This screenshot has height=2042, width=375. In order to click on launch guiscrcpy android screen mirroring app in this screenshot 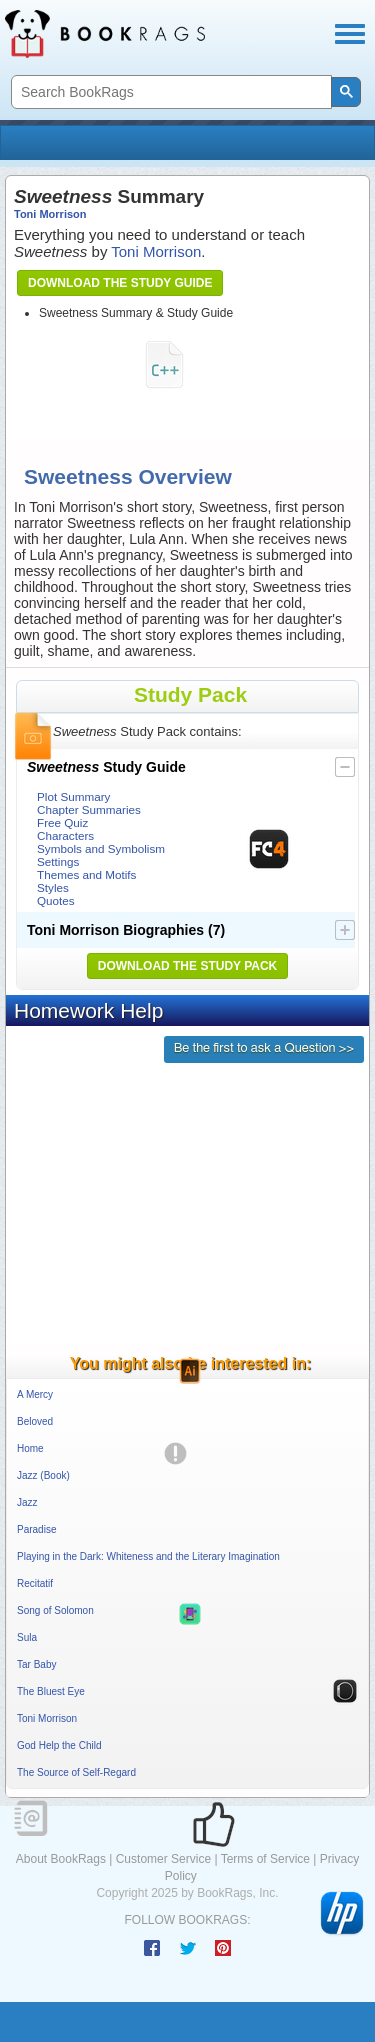, I will do `click(190, 1614)`.